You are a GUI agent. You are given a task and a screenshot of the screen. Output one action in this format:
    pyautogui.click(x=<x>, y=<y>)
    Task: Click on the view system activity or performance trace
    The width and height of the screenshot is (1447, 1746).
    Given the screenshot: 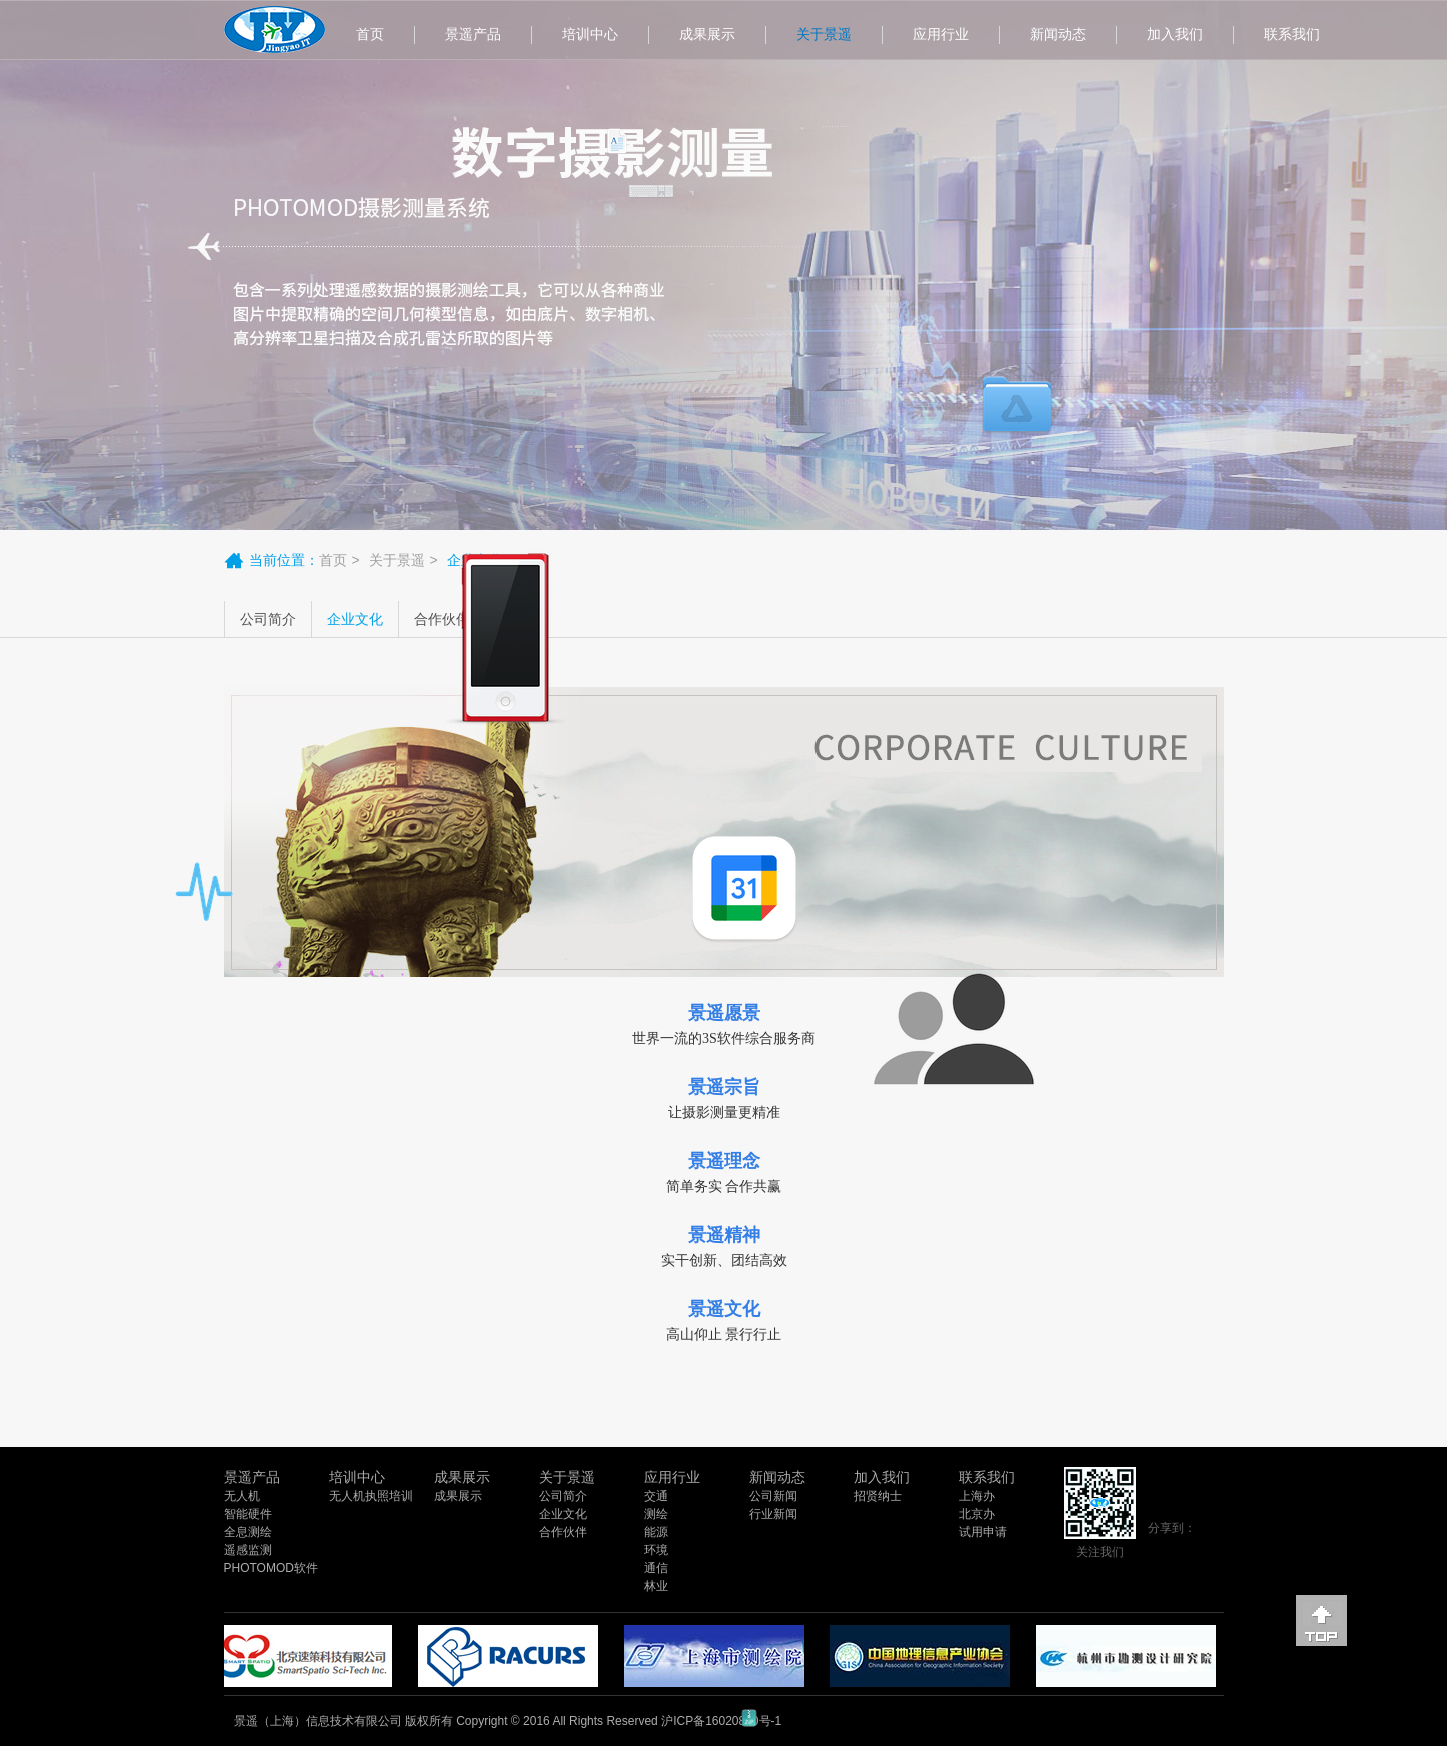 What is the action you would take?
    pyautogui.click(x=204, y=890)
    